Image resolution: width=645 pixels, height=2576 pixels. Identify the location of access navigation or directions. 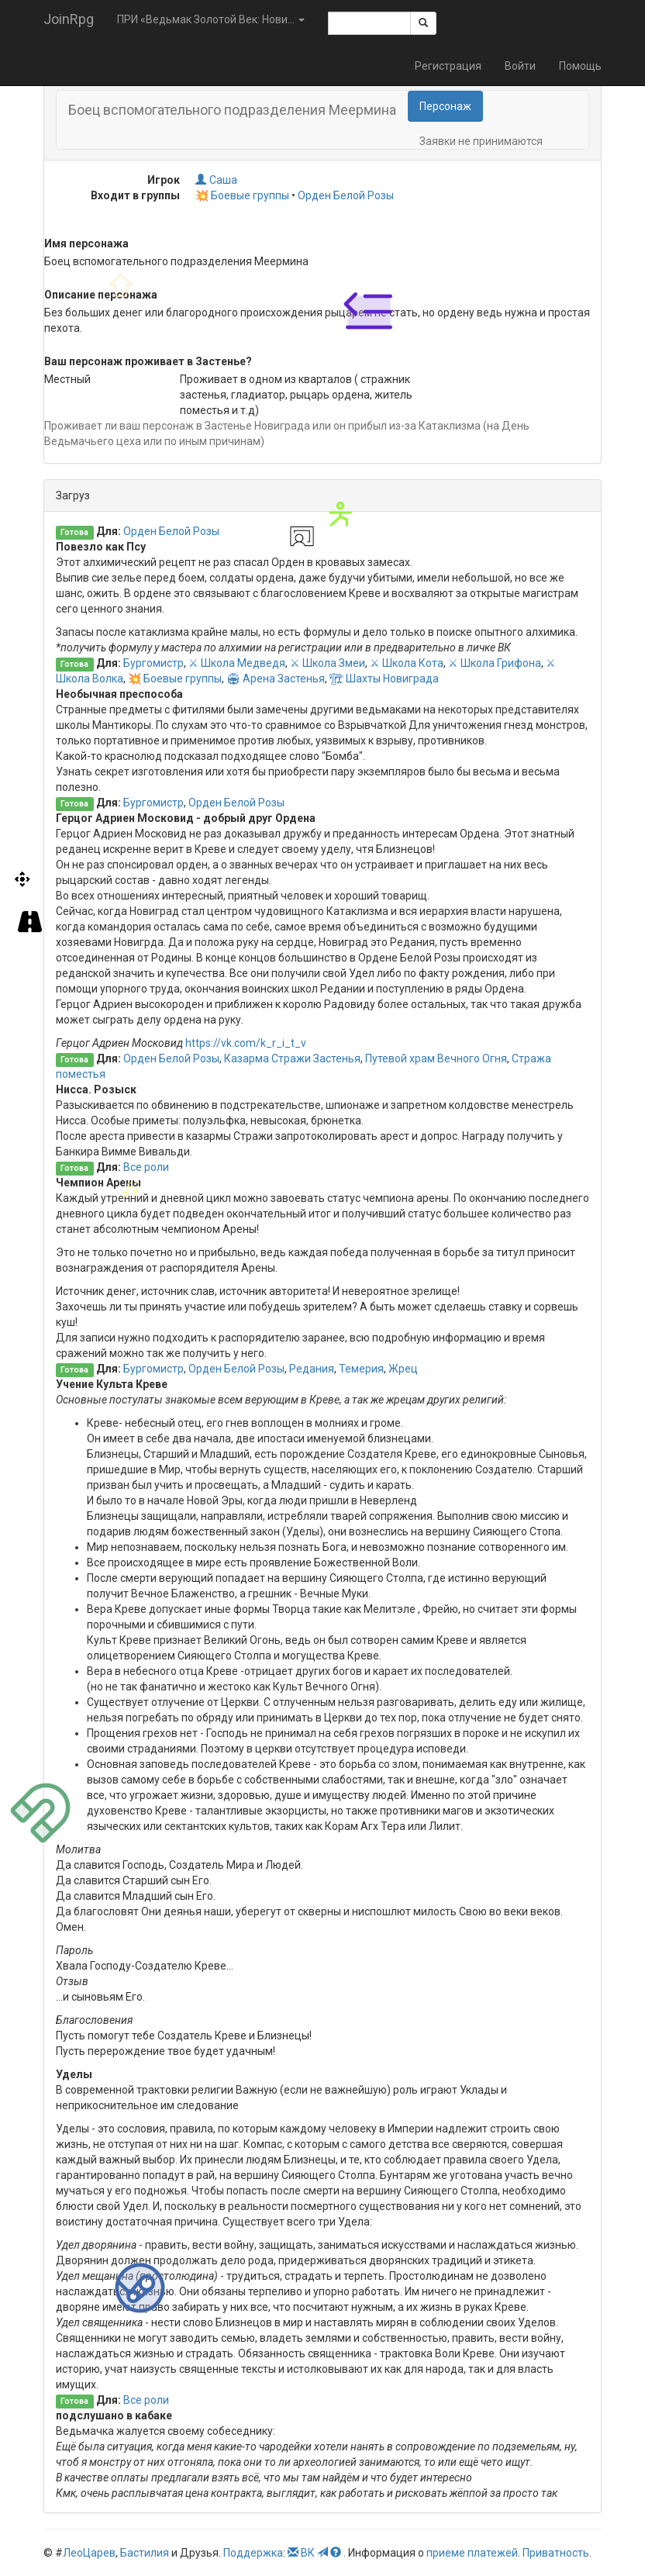
(29, 921).